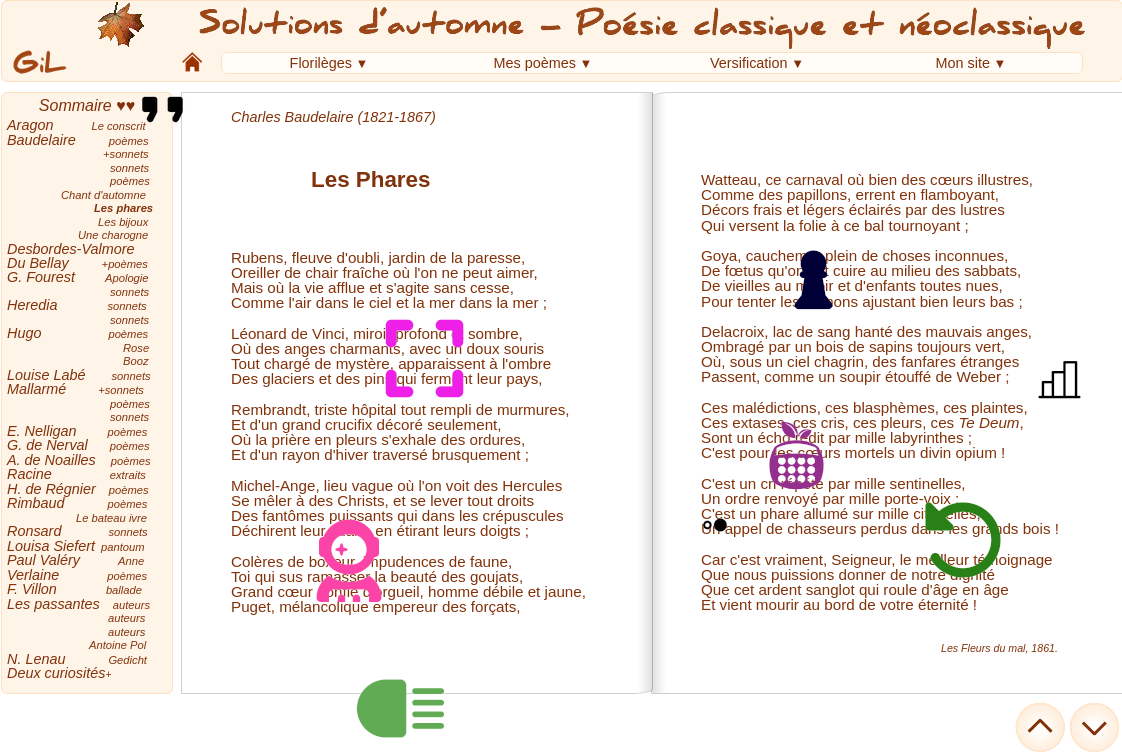  What do you see at coordinates (715, 525) in the screenshot?
I see `enable HDR strong mode for photos` at bounding box center [715, 525].